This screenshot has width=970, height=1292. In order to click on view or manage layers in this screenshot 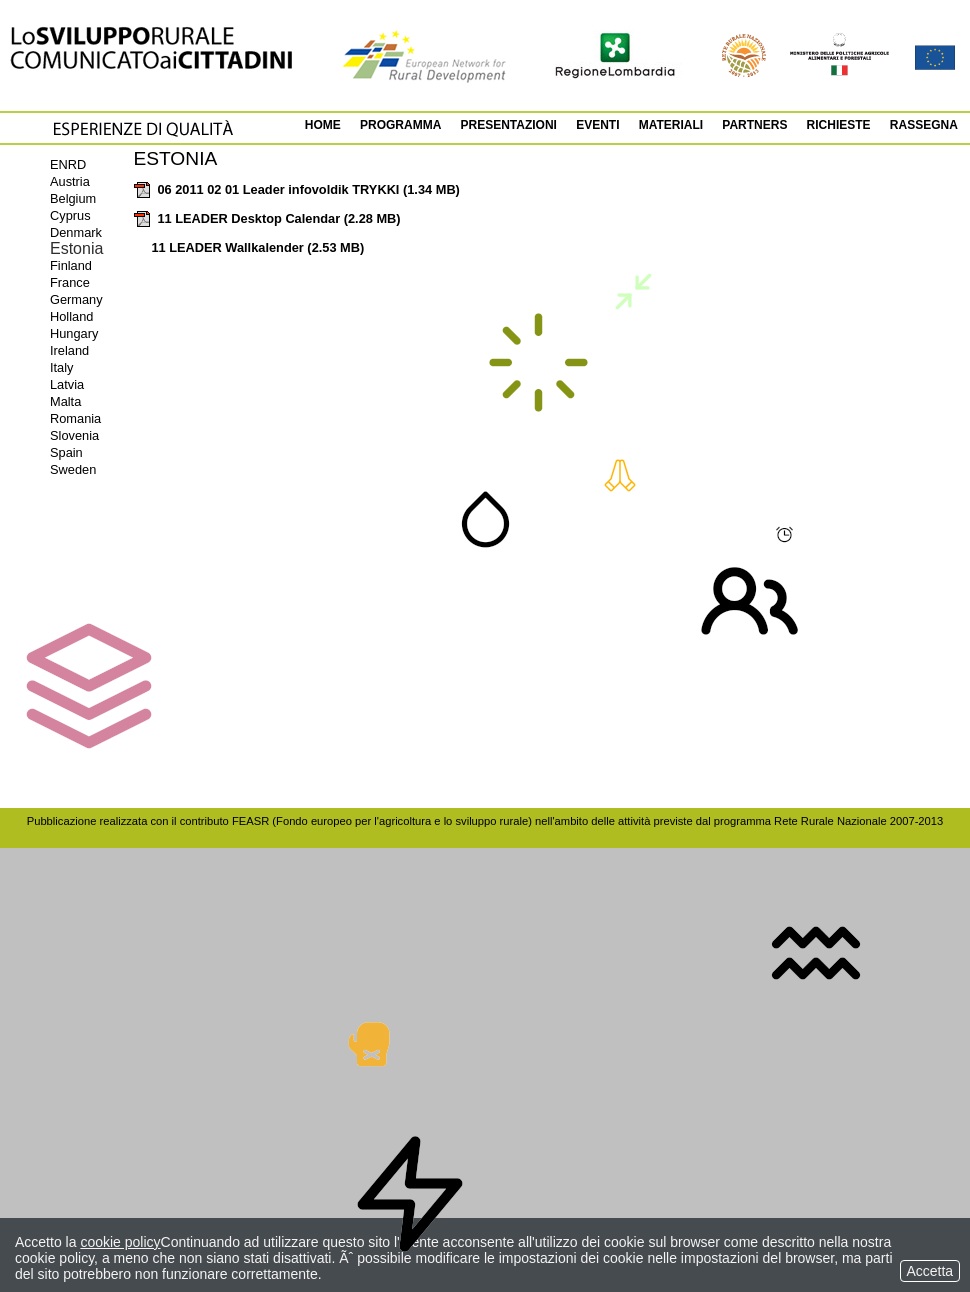, I will do `click(89, 686)`.